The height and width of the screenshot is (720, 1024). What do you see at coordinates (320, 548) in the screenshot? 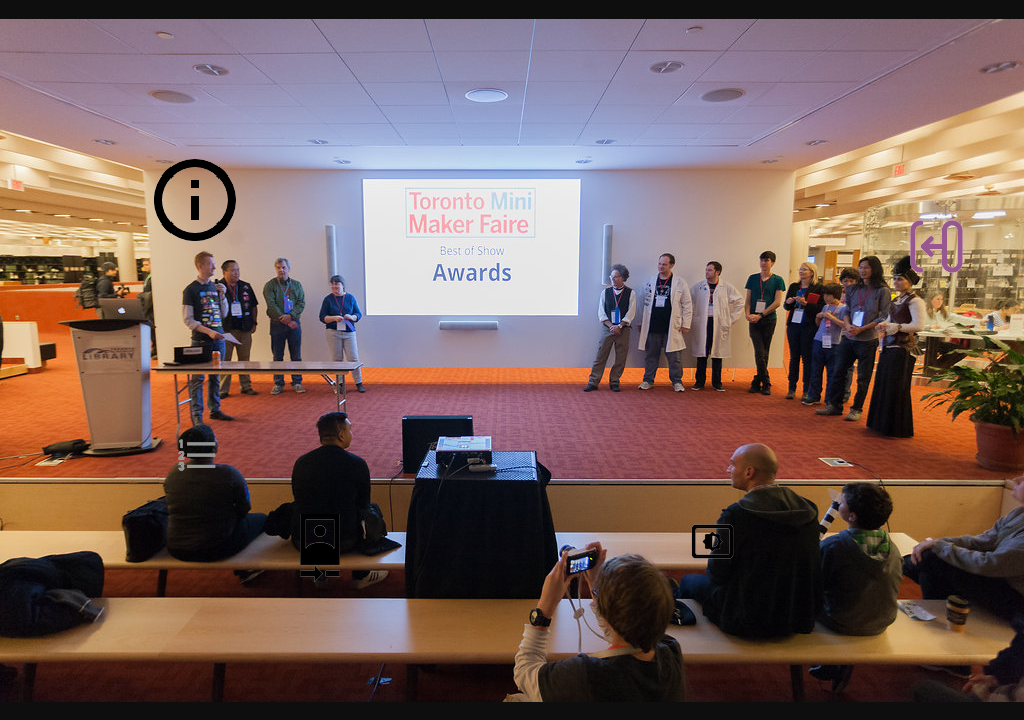
I see `switch to front-facing camera` at bounding box center [320, 548].